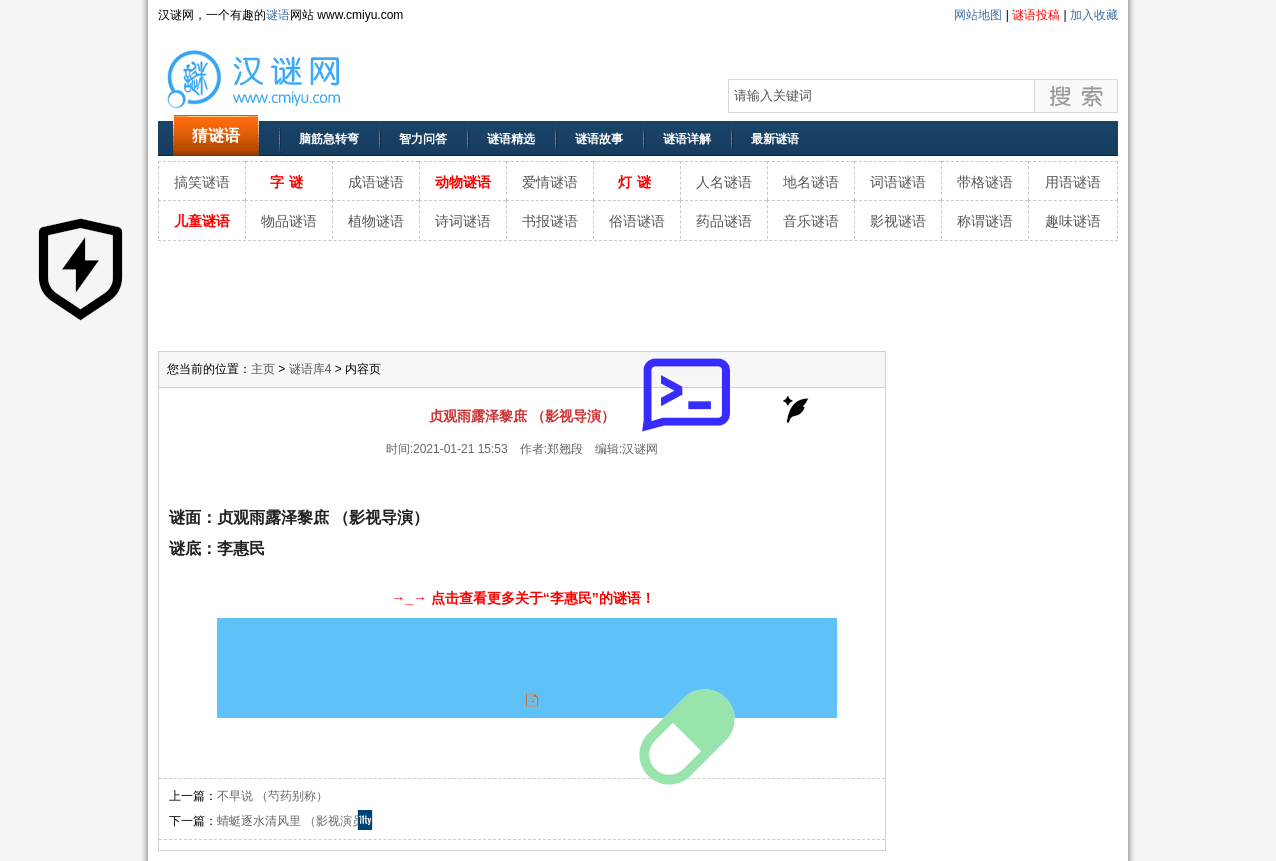 This screenshot has width=1276, height=861. What do you see at coordinates (80, 269) in the screenshot?
I see `enable fast security scan` at bounding box center [80, 269].